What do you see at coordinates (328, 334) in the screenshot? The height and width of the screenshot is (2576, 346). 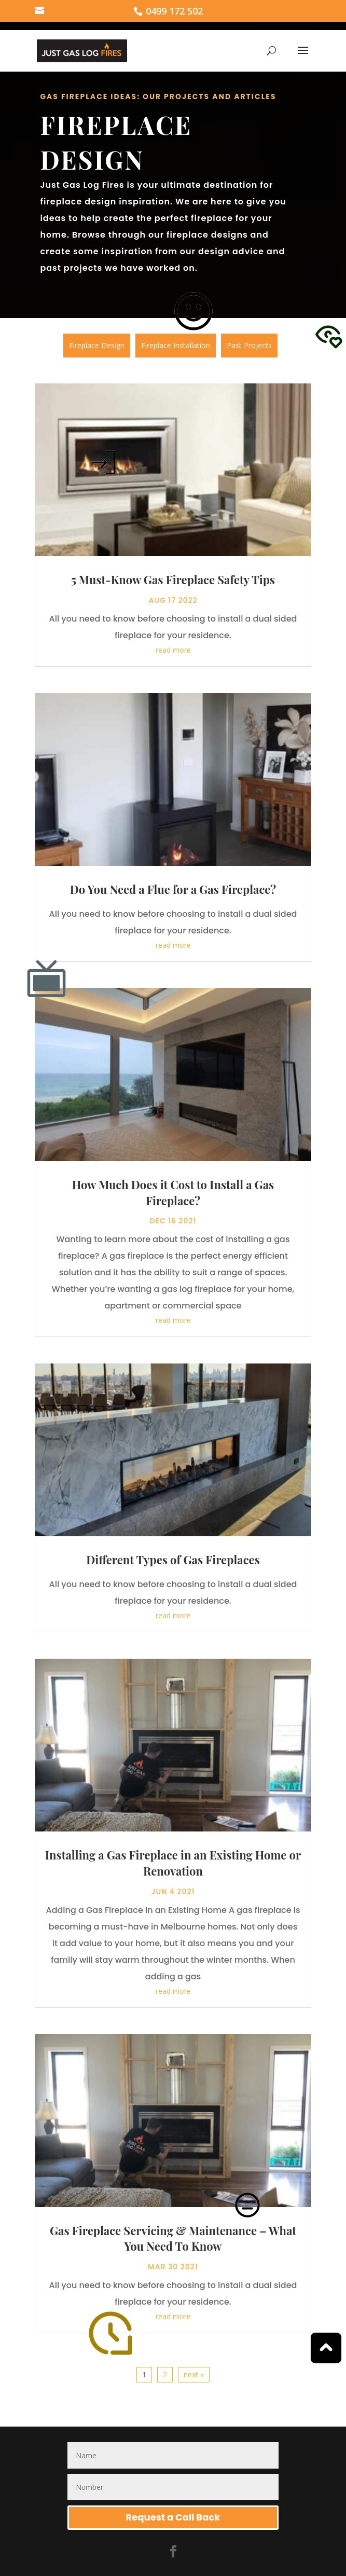 I see `add to favorites while viewing` at bounding box center [328, 334].